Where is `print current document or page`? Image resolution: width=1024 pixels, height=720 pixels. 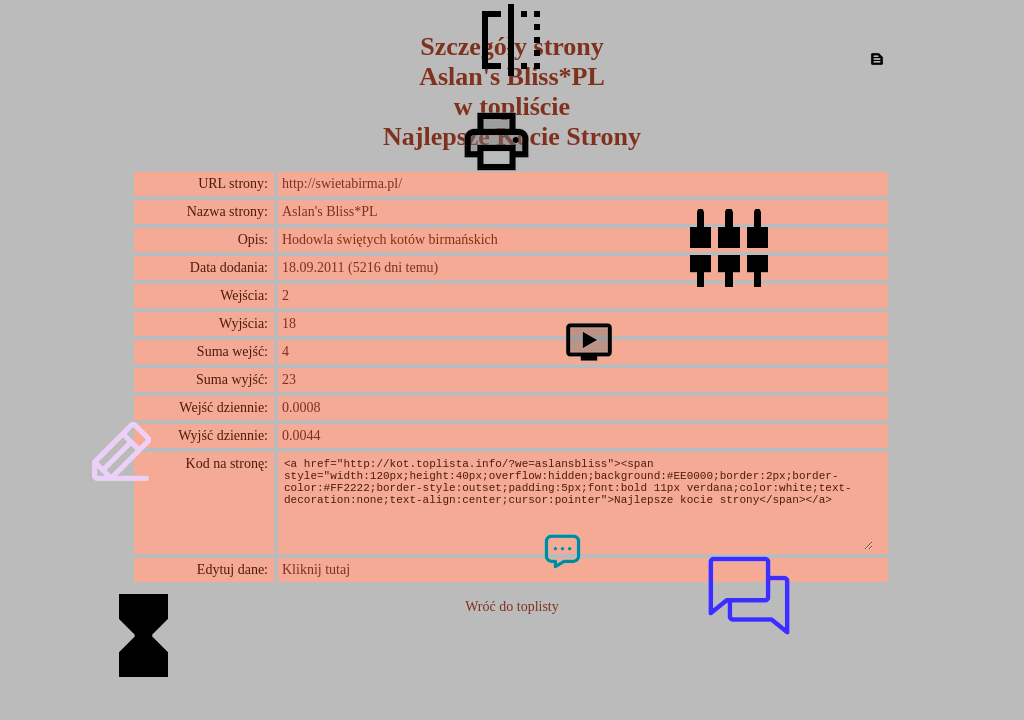 print current document or page is located at coordinates (496, 141).